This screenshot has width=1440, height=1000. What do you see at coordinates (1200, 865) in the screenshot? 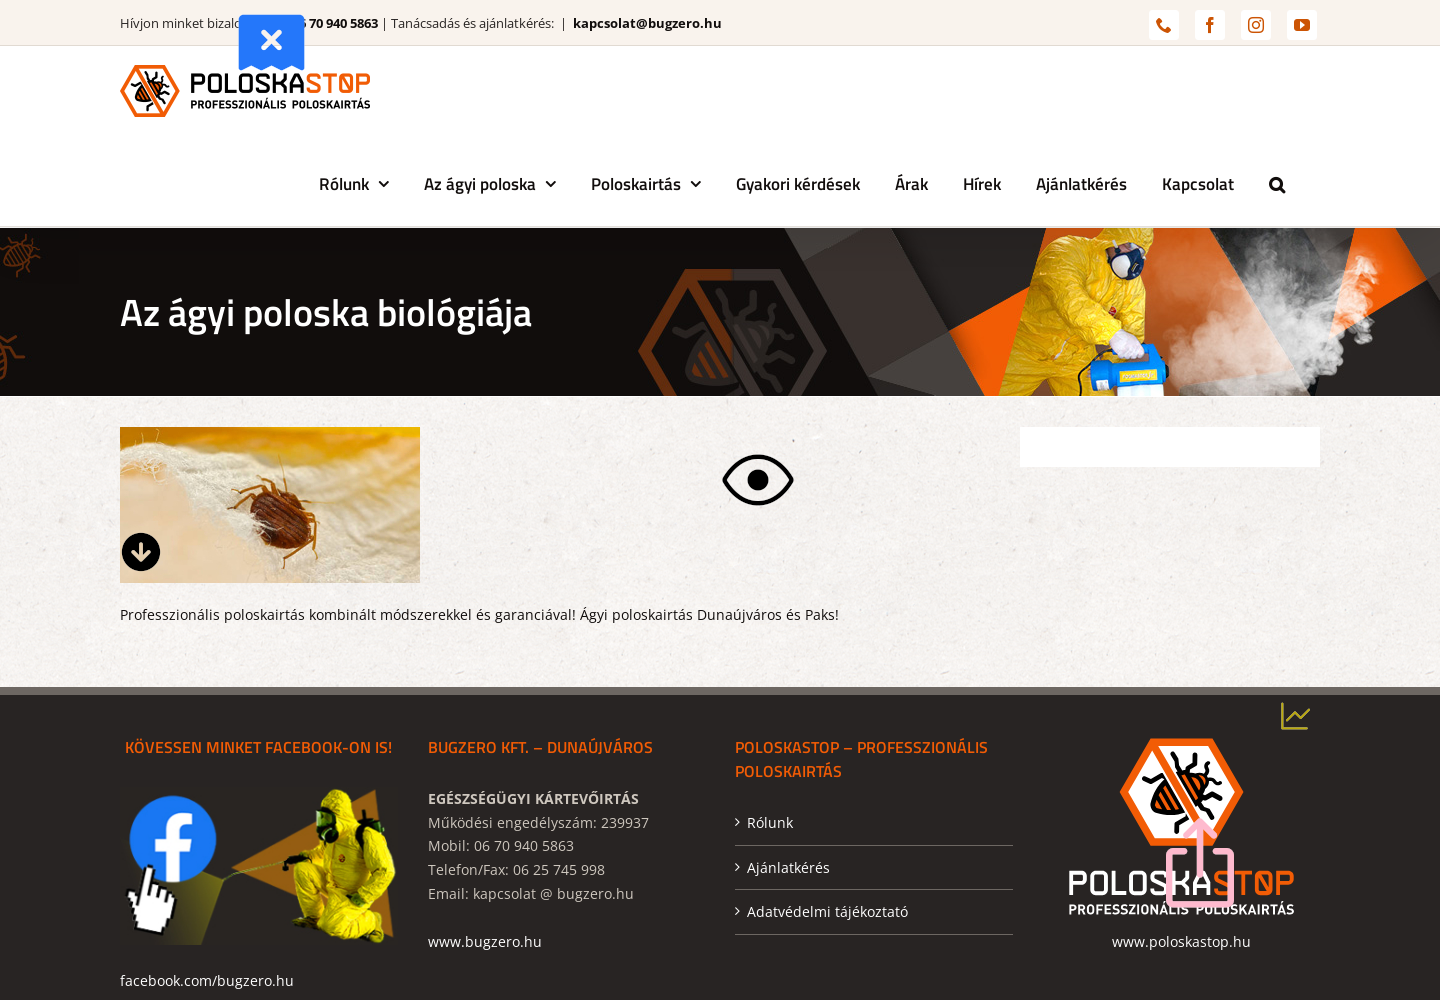
I see `share this content` at bounding box center [1200, 865].